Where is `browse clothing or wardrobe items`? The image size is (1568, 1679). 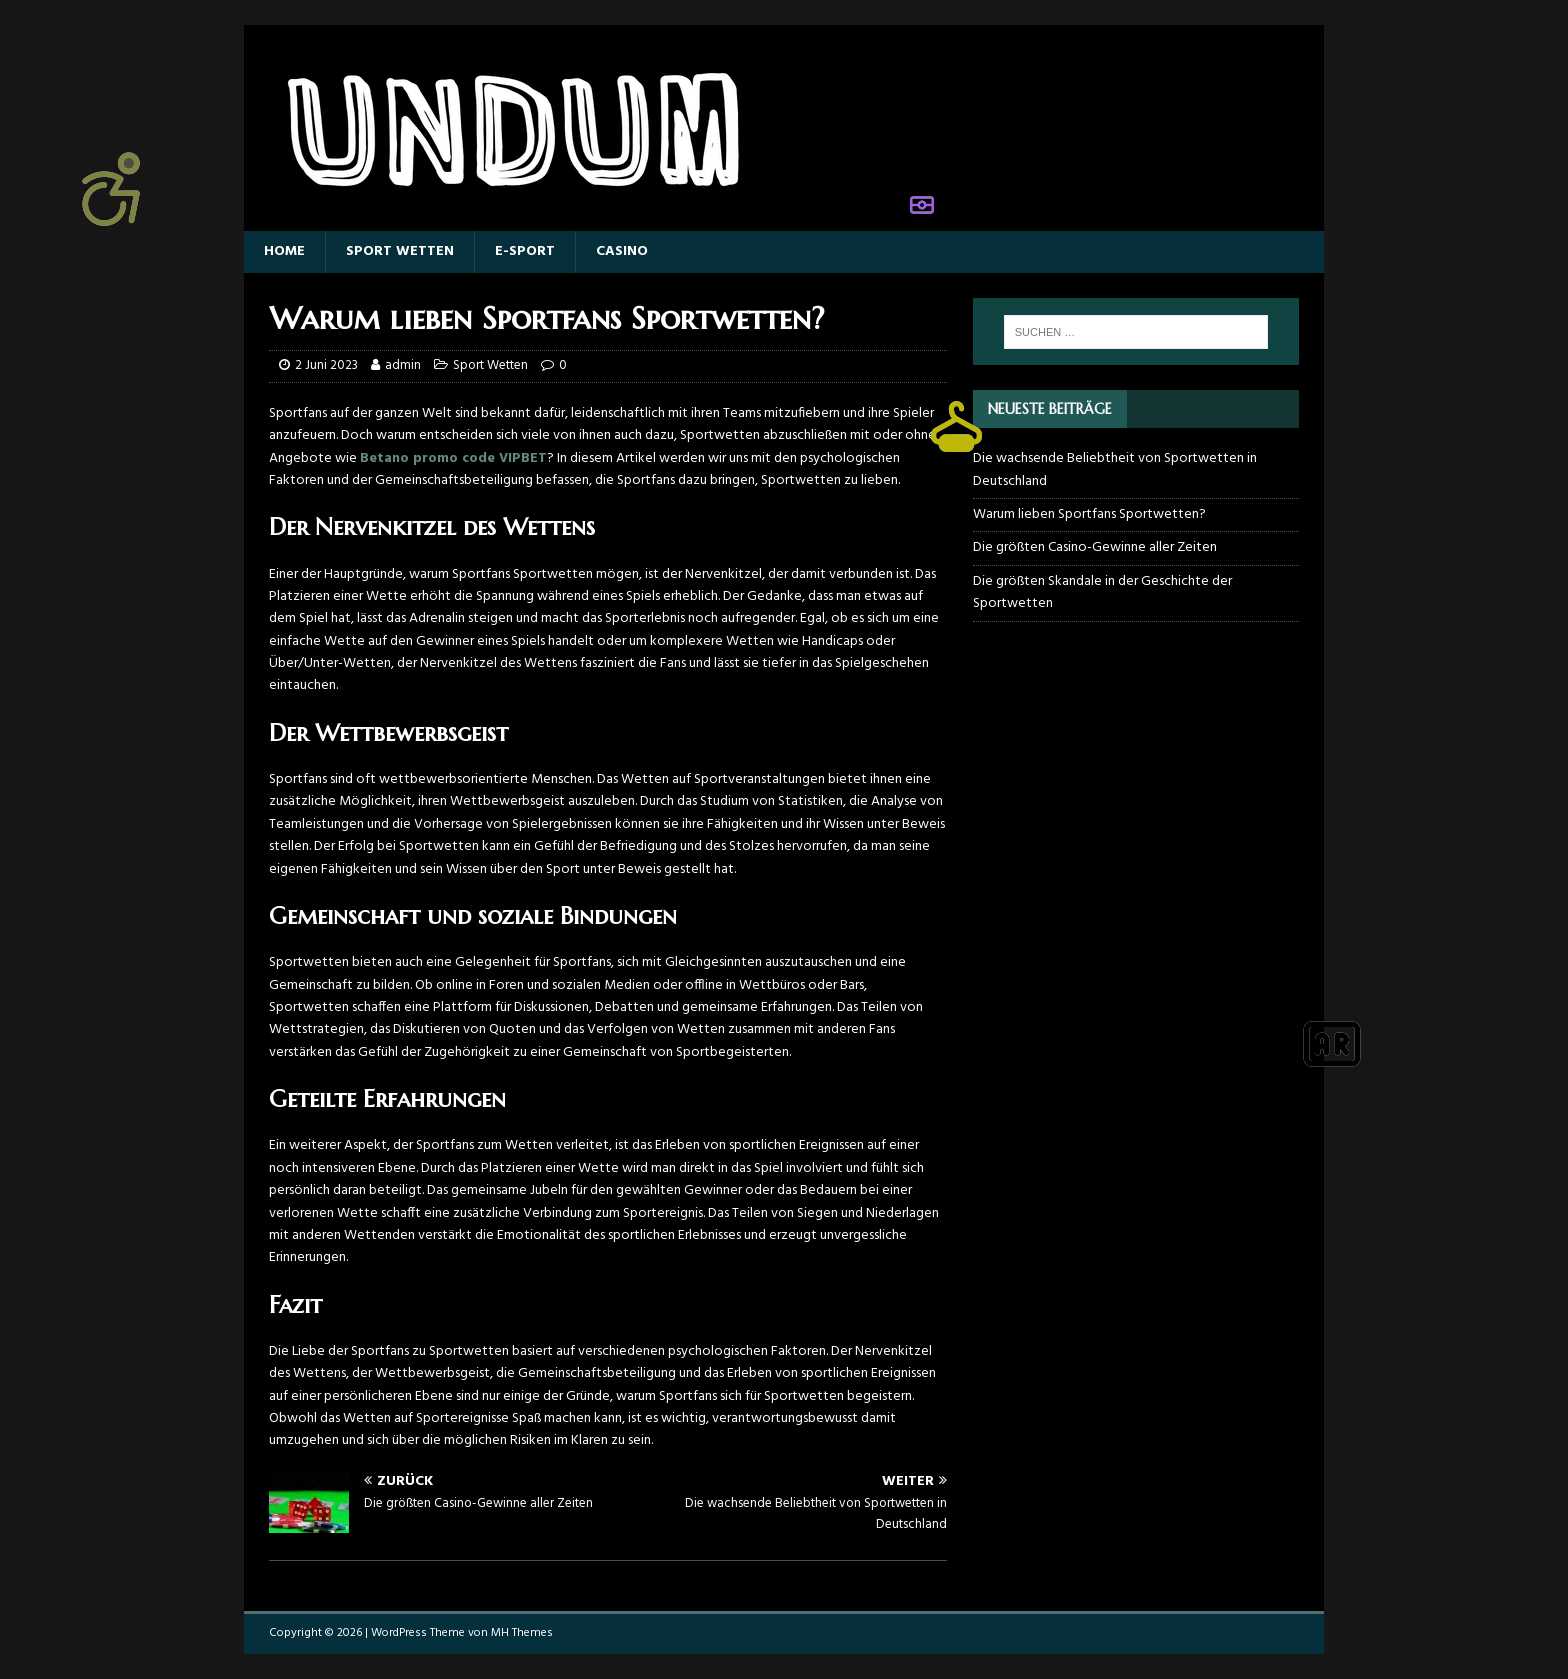
browse clothing or wardrobe items is located at coordinates (956, 426).